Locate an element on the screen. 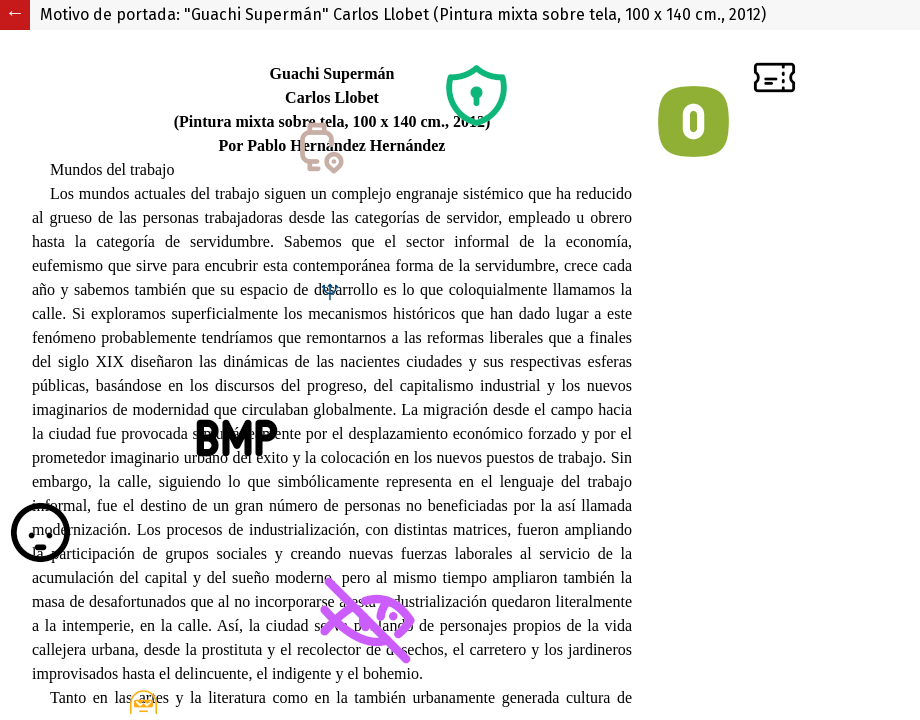  view your tickets or passes is located at coordinates (774, 77).